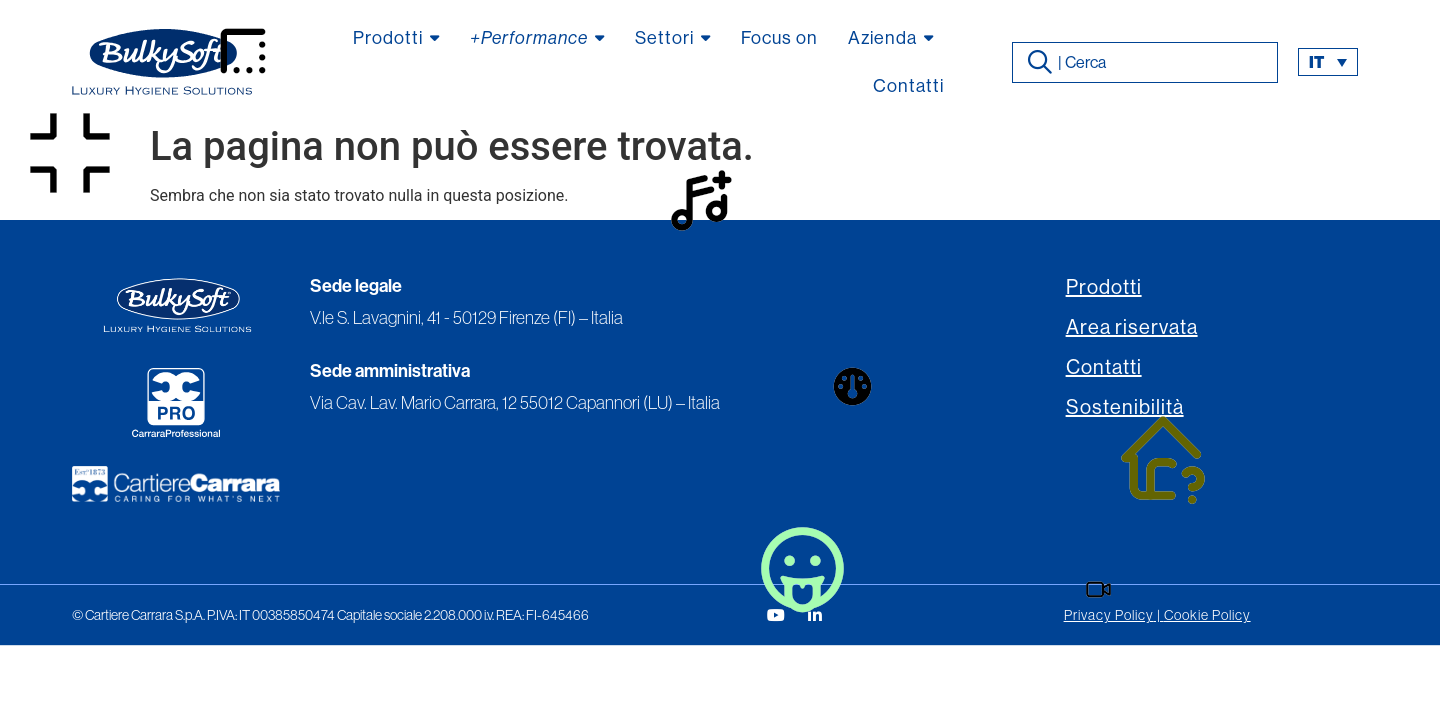 The image size is (1440, 720). What do you see at coordinates (243, 51) in the screenshot?
I see `apply border to top and left edges` at bounding box center [243, 51].